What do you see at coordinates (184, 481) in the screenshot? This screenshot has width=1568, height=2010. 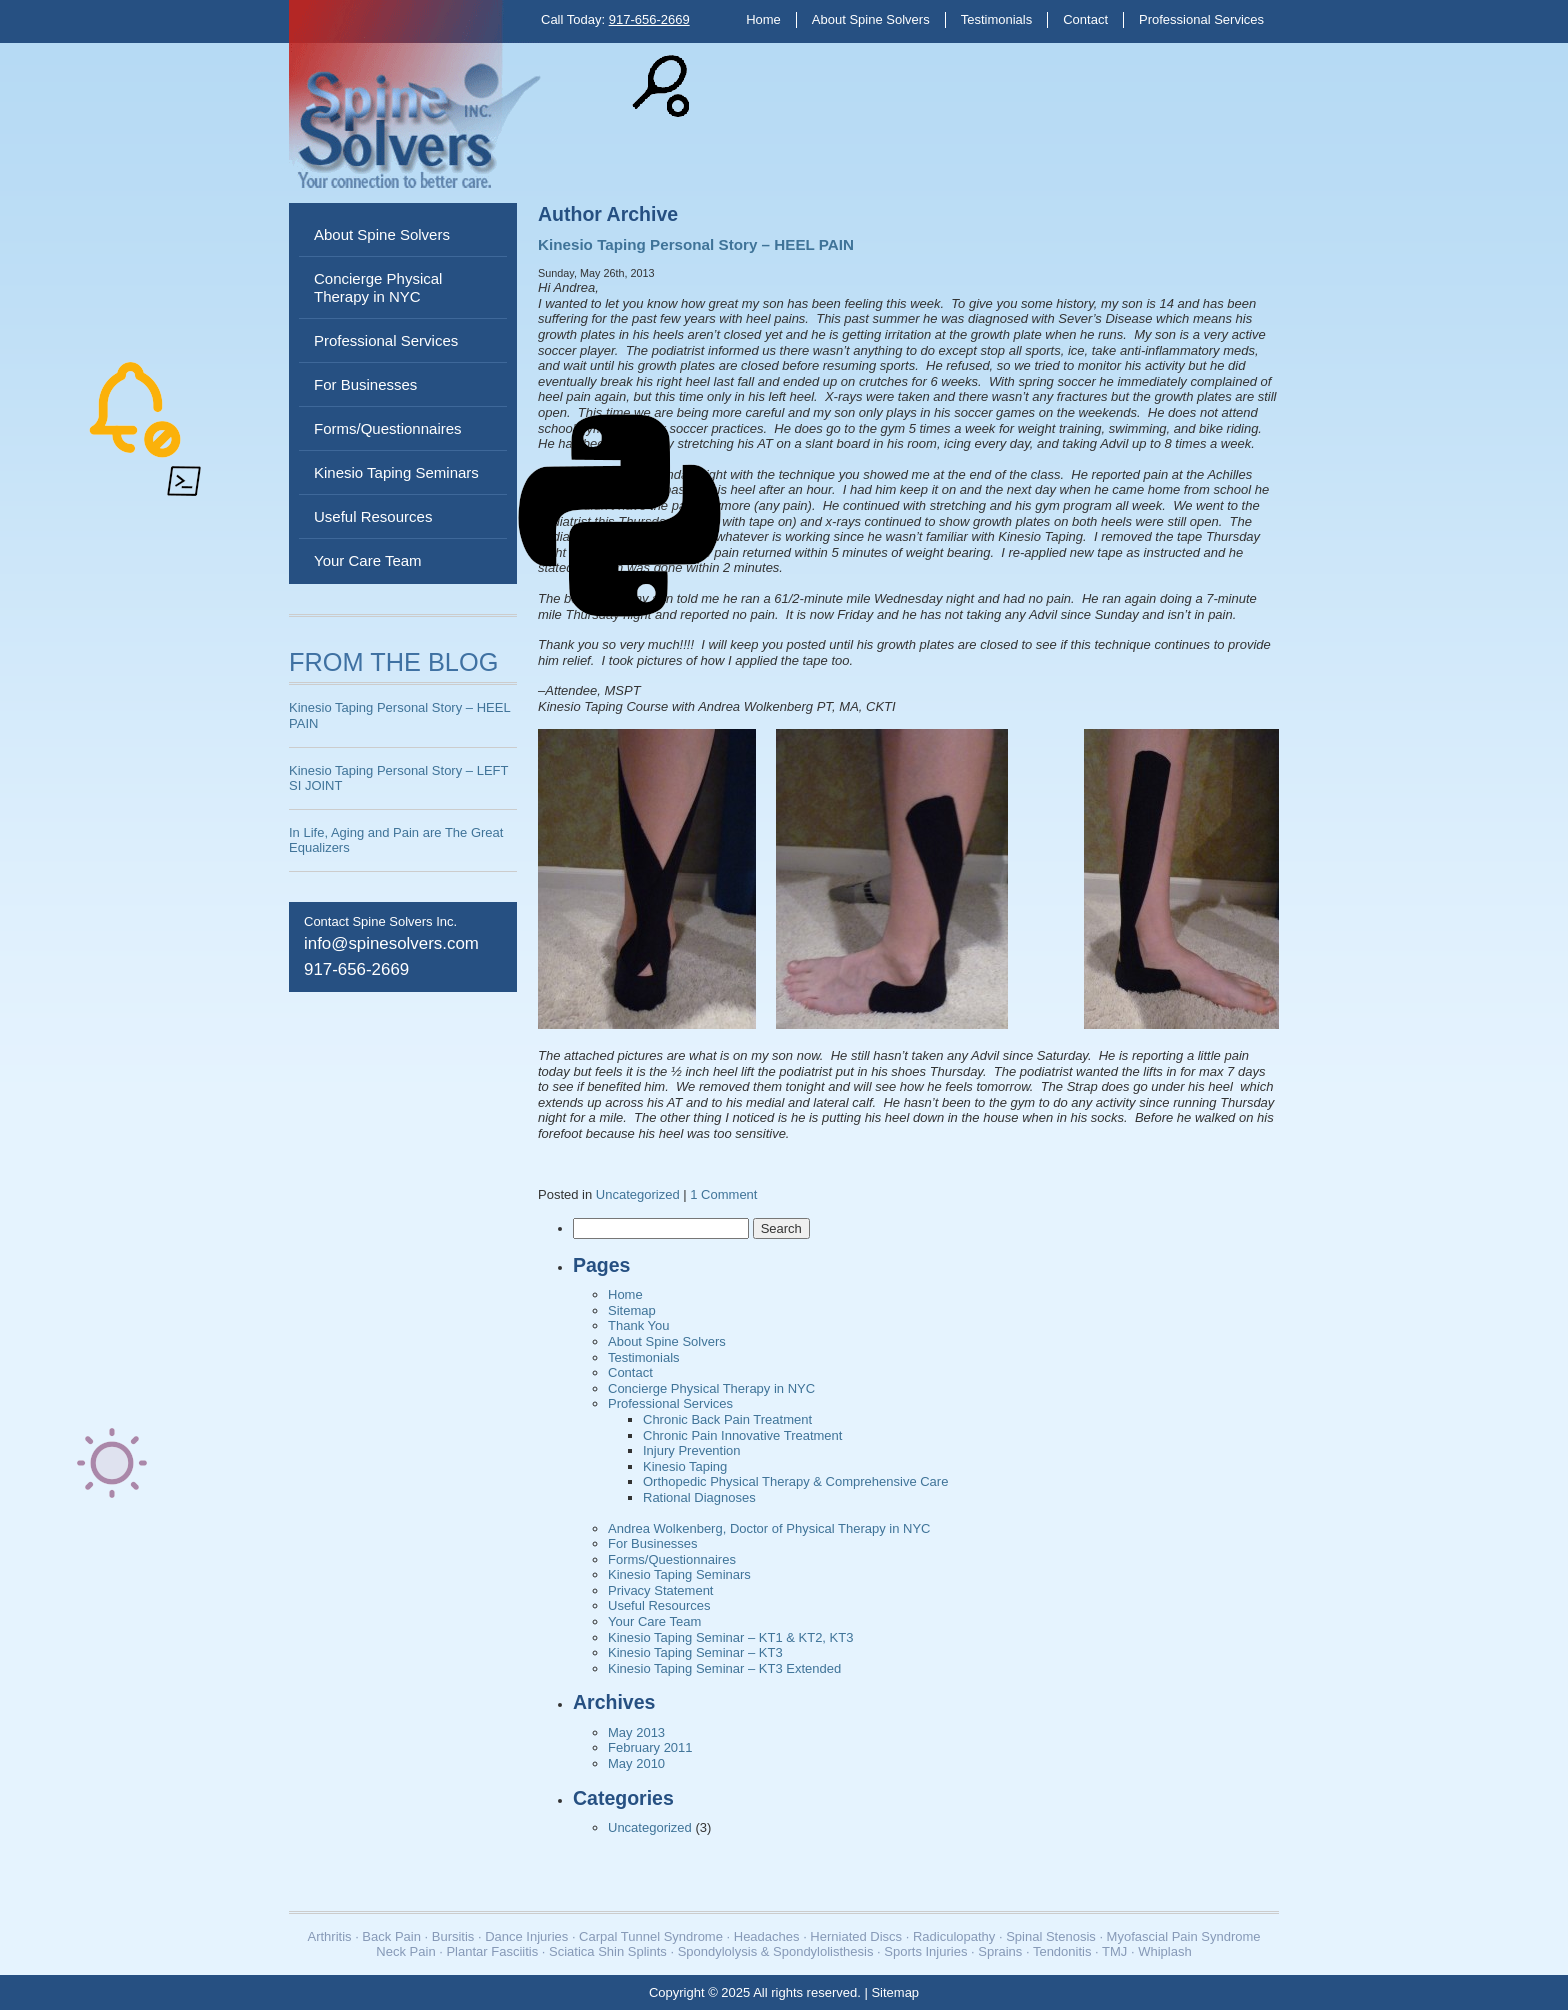 I see `open powershell terminal` at bounding box center [184, 481].